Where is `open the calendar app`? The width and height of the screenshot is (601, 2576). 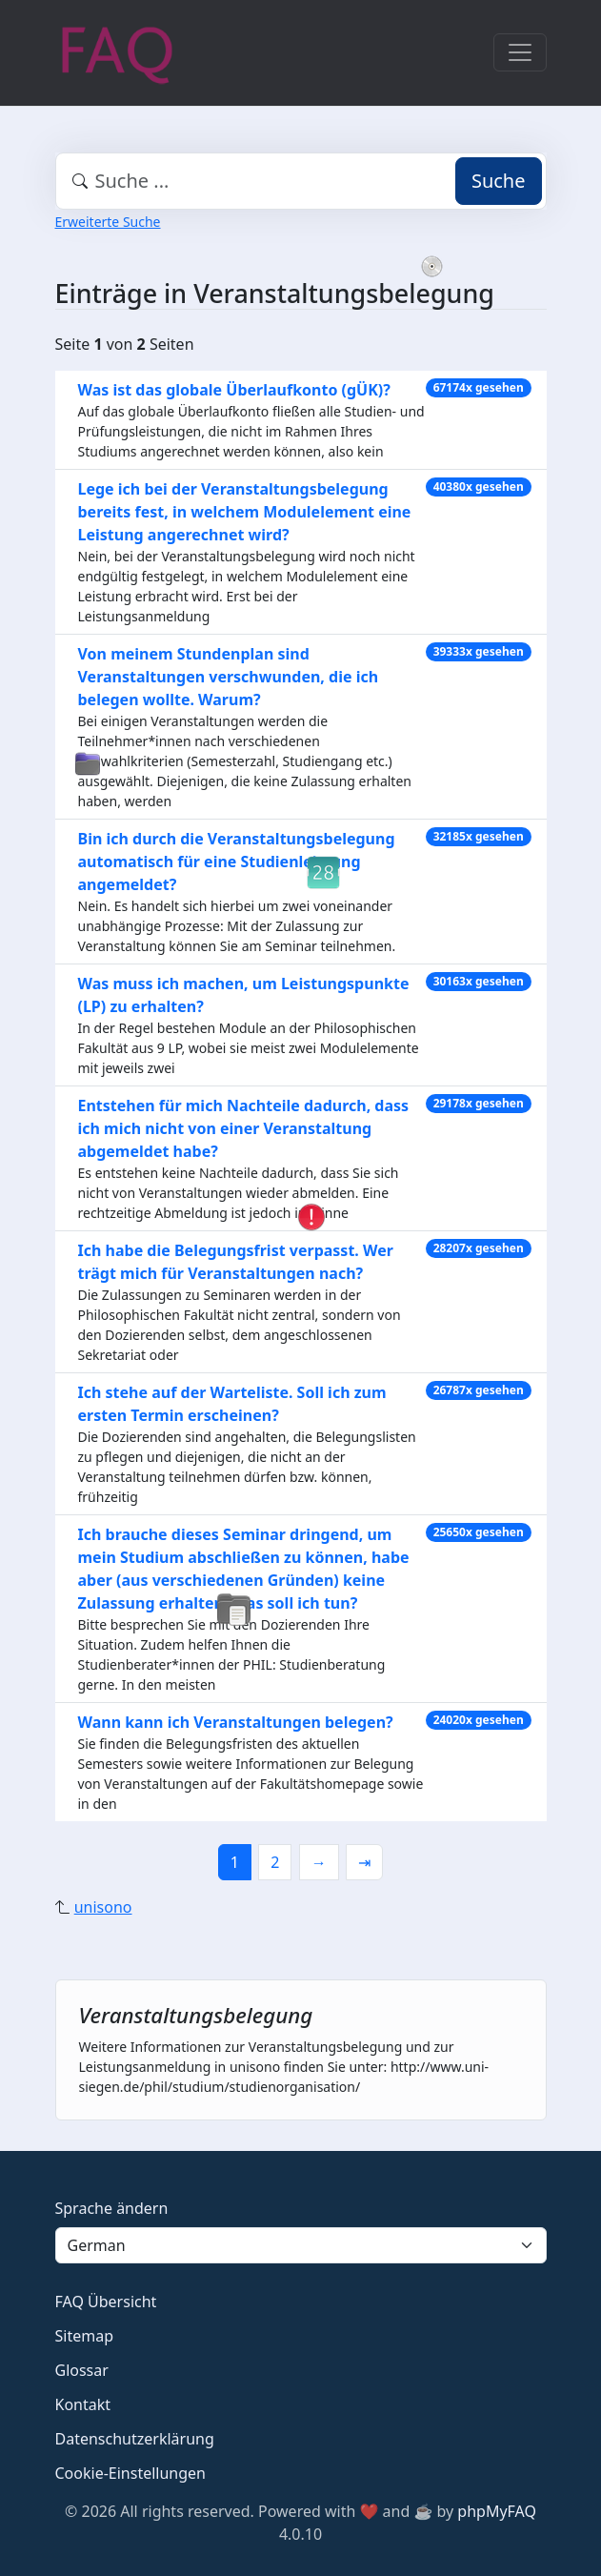
open the calendar app is located at coordinates (323, 872).